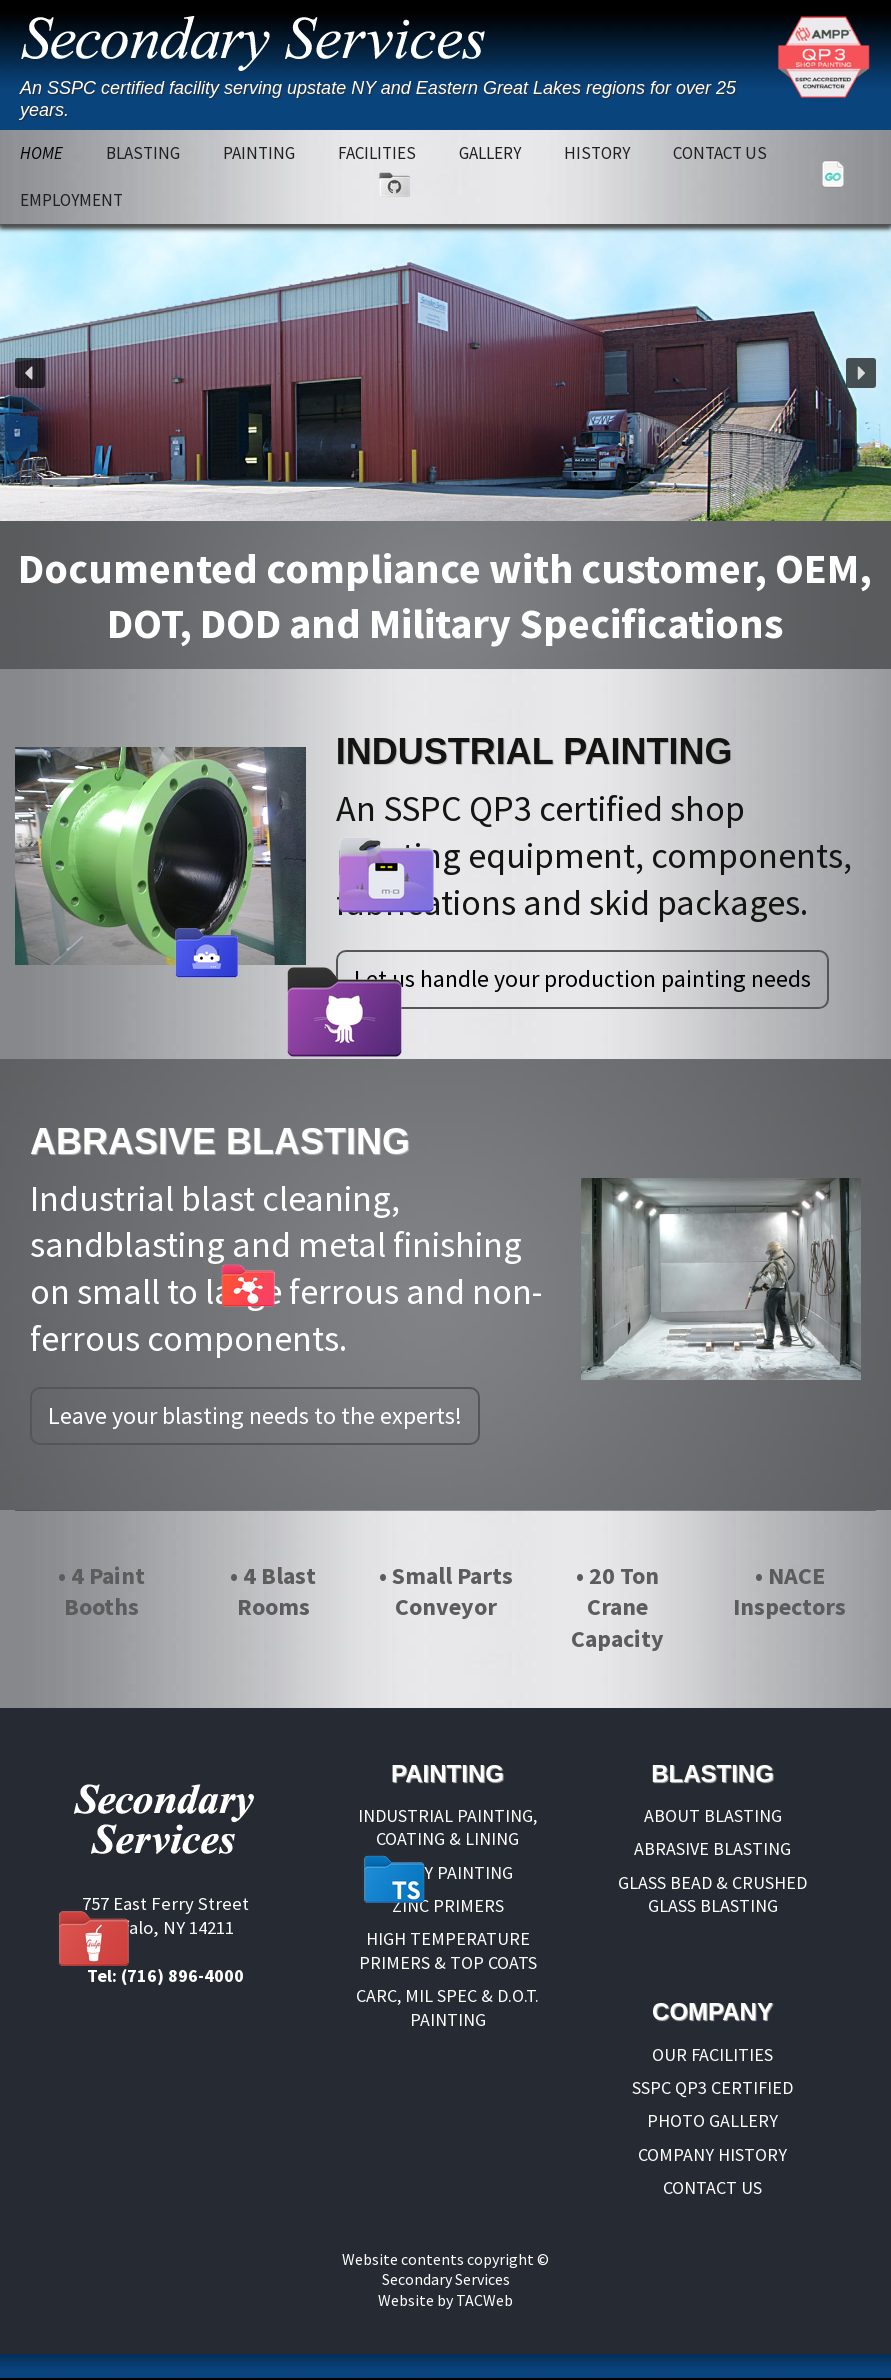  I want to click on open motrix download manager folder, so click(386, 879).